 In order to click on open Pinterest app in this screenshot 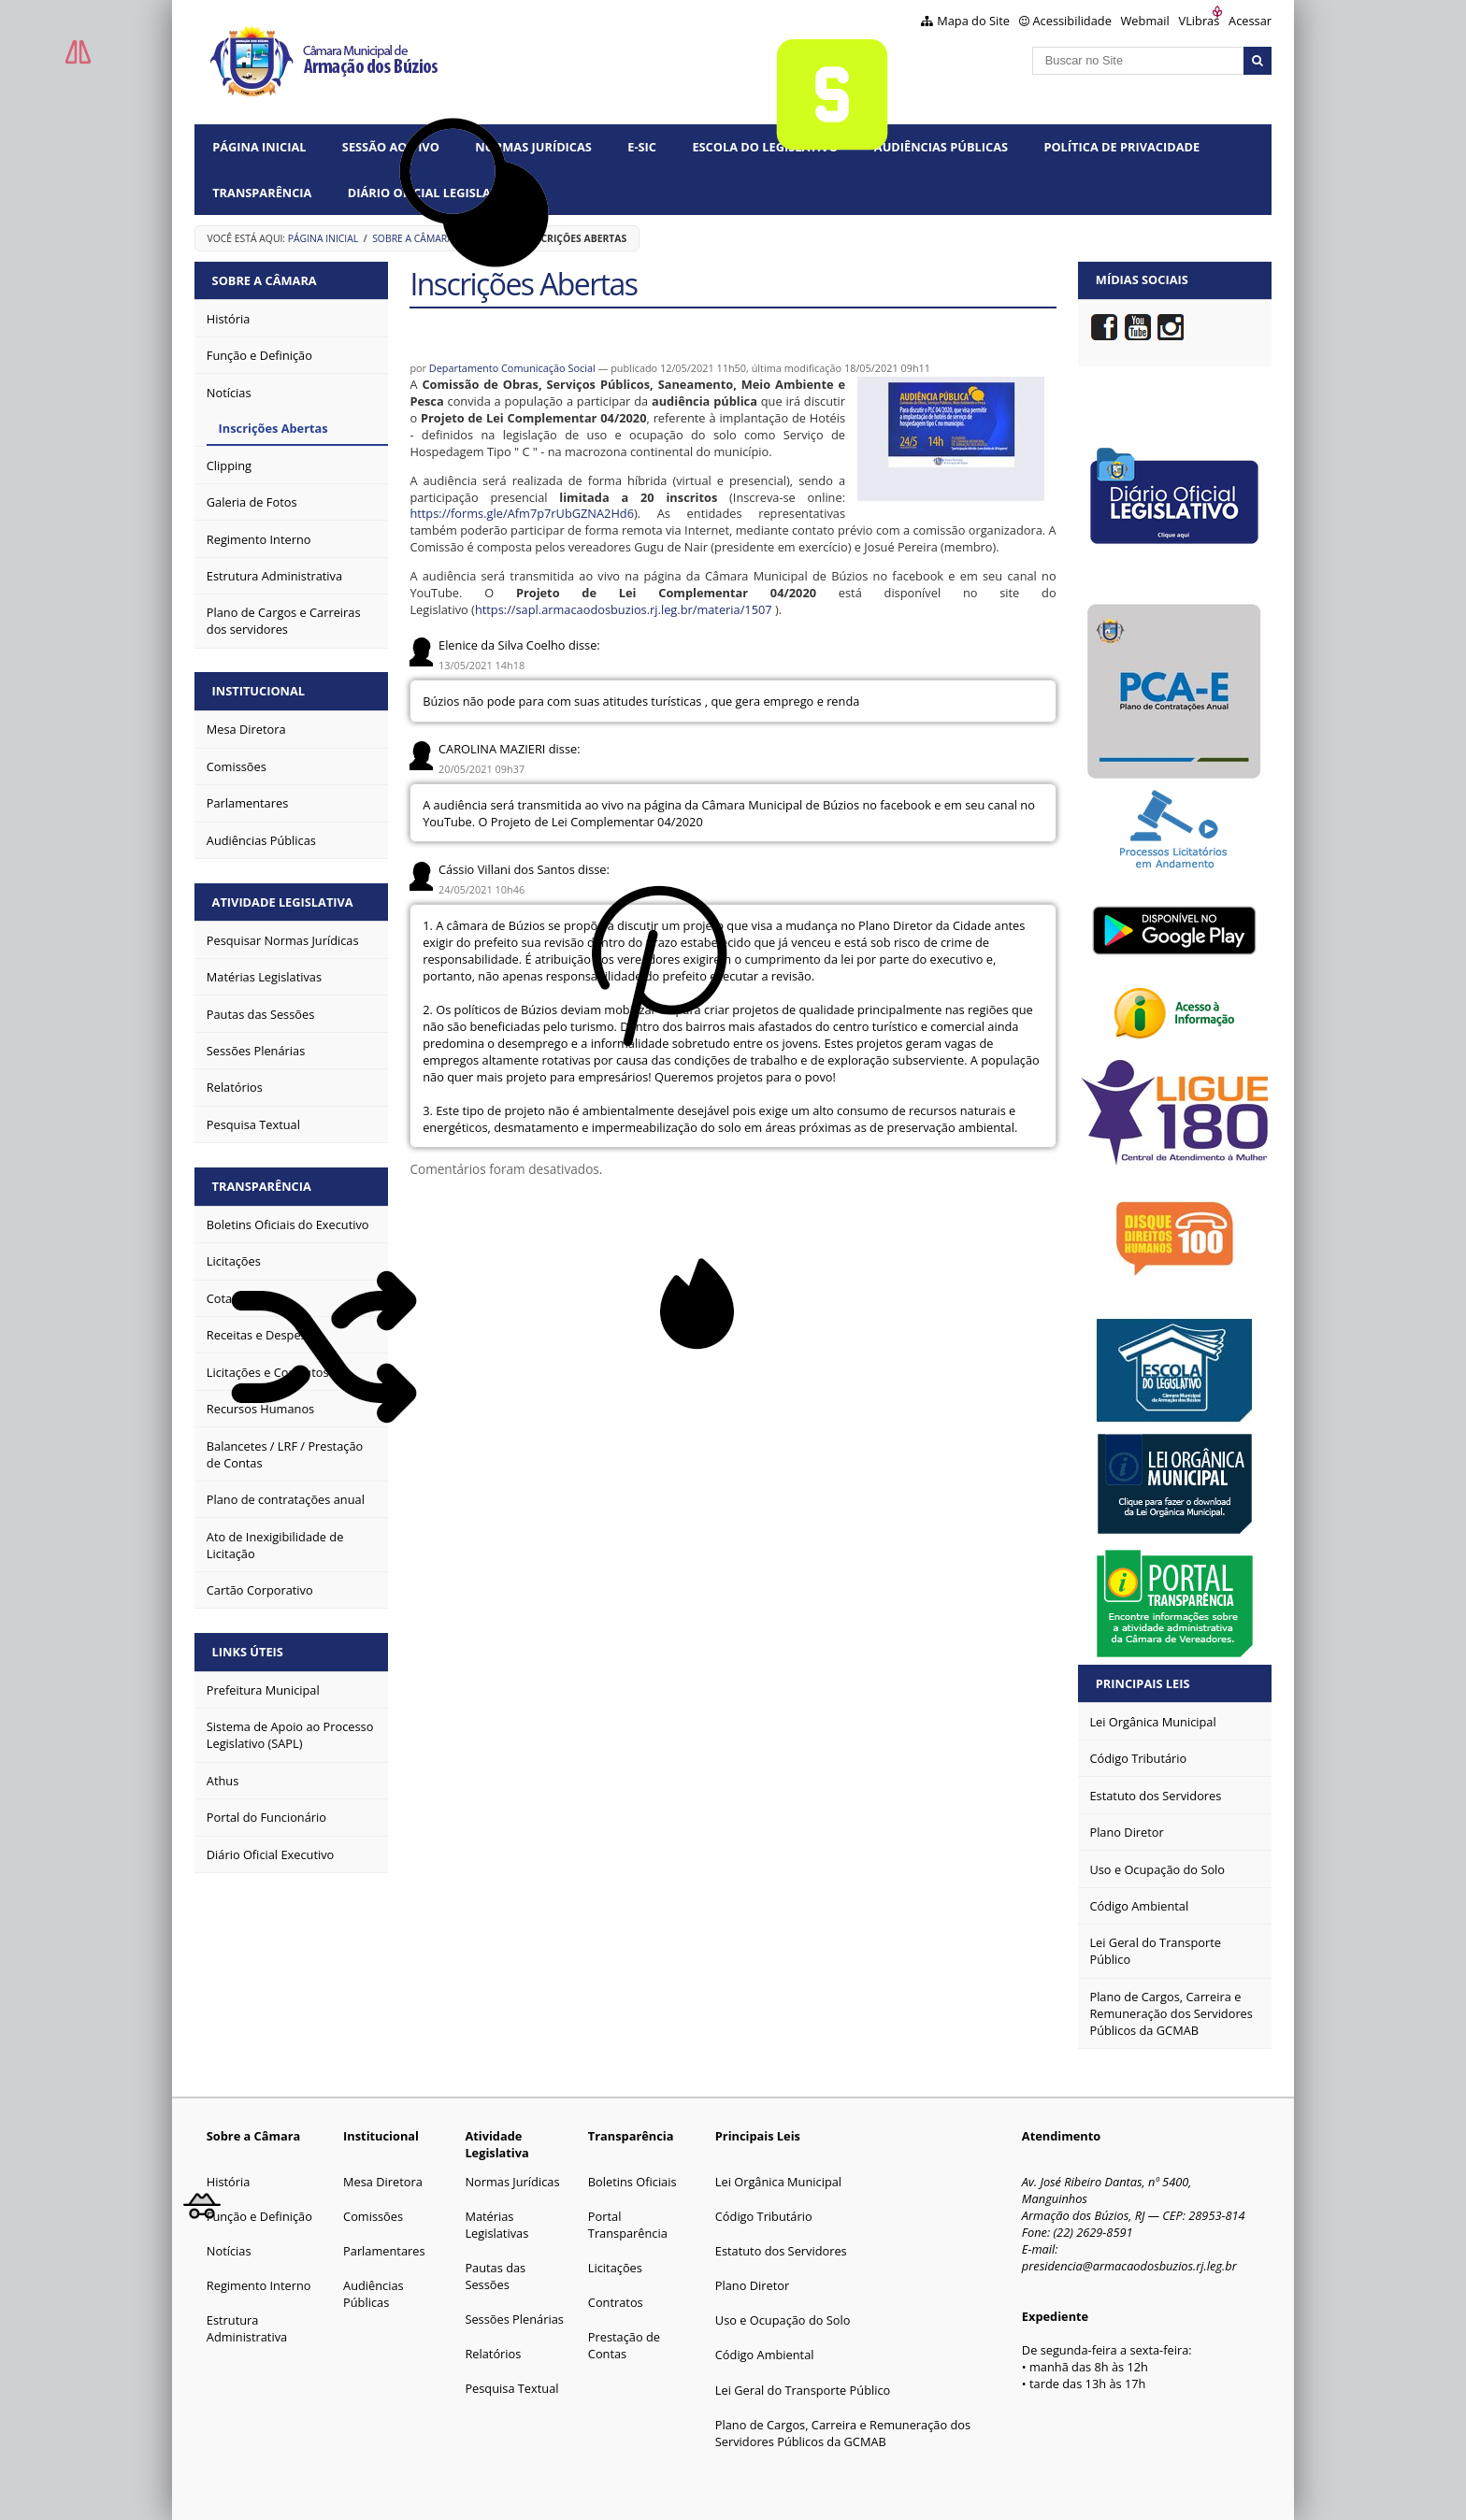, I will do `click(653, 966)`.